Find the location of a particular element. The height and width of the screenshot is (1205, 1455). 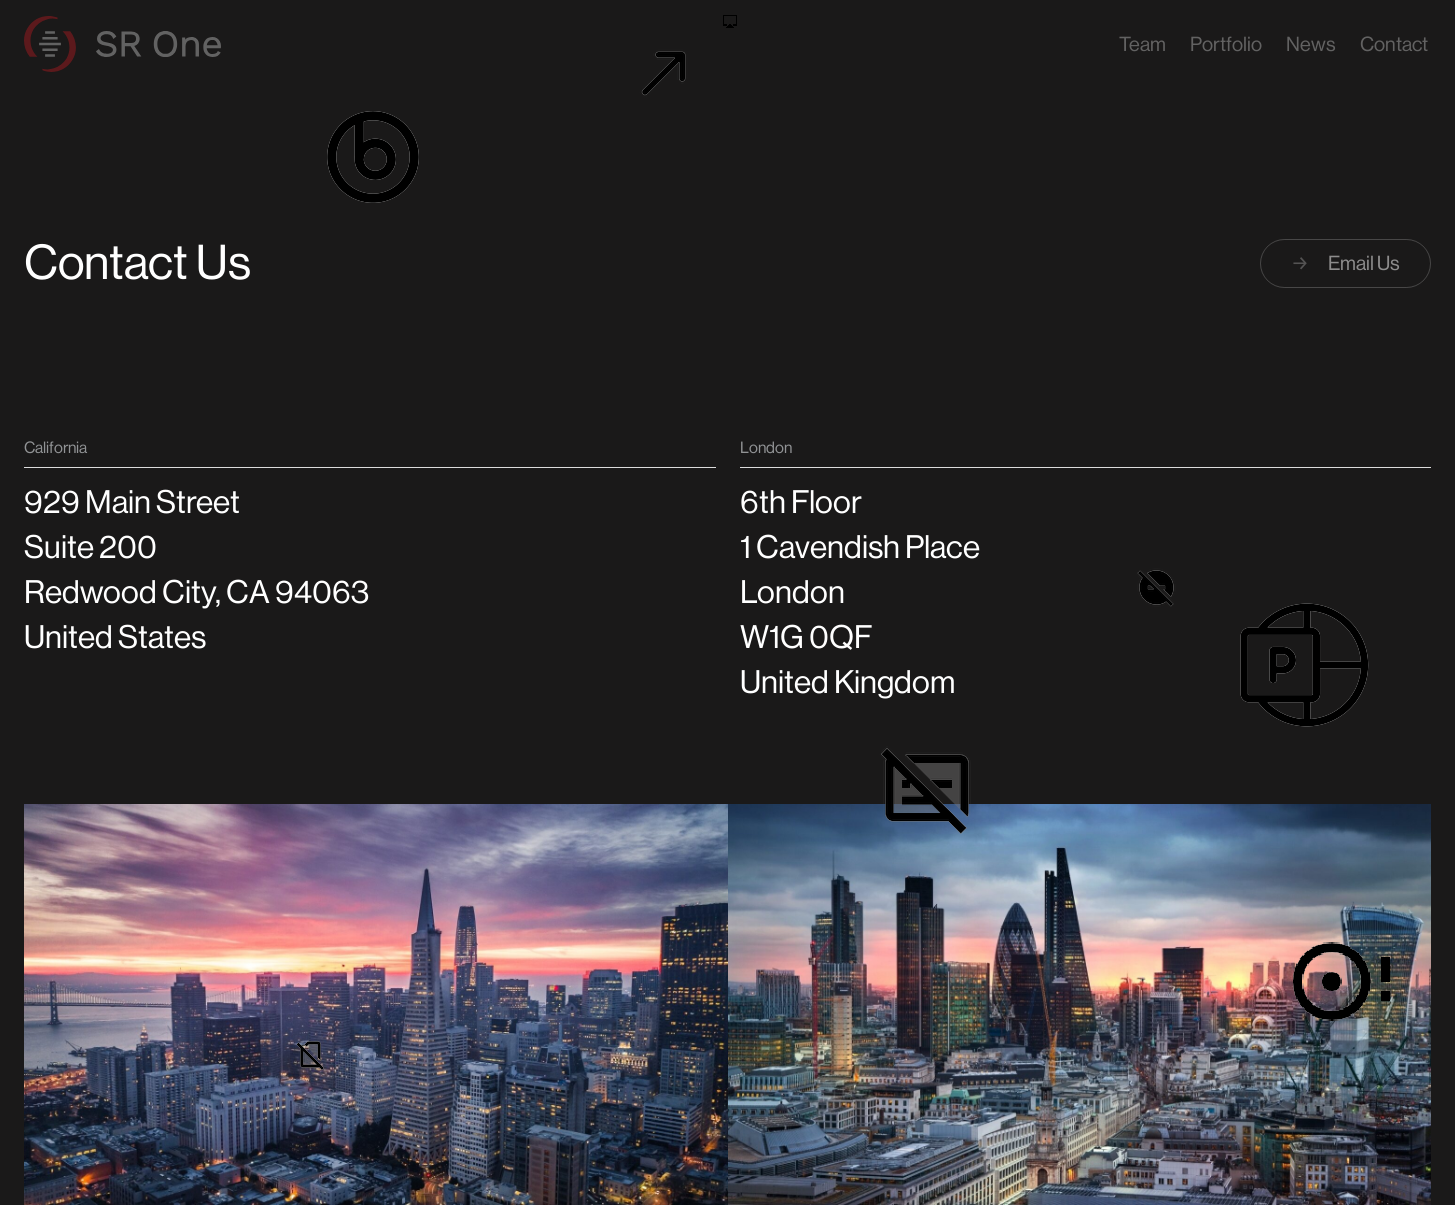

indicates no sim card detected is located at coordinates (310, 1054).